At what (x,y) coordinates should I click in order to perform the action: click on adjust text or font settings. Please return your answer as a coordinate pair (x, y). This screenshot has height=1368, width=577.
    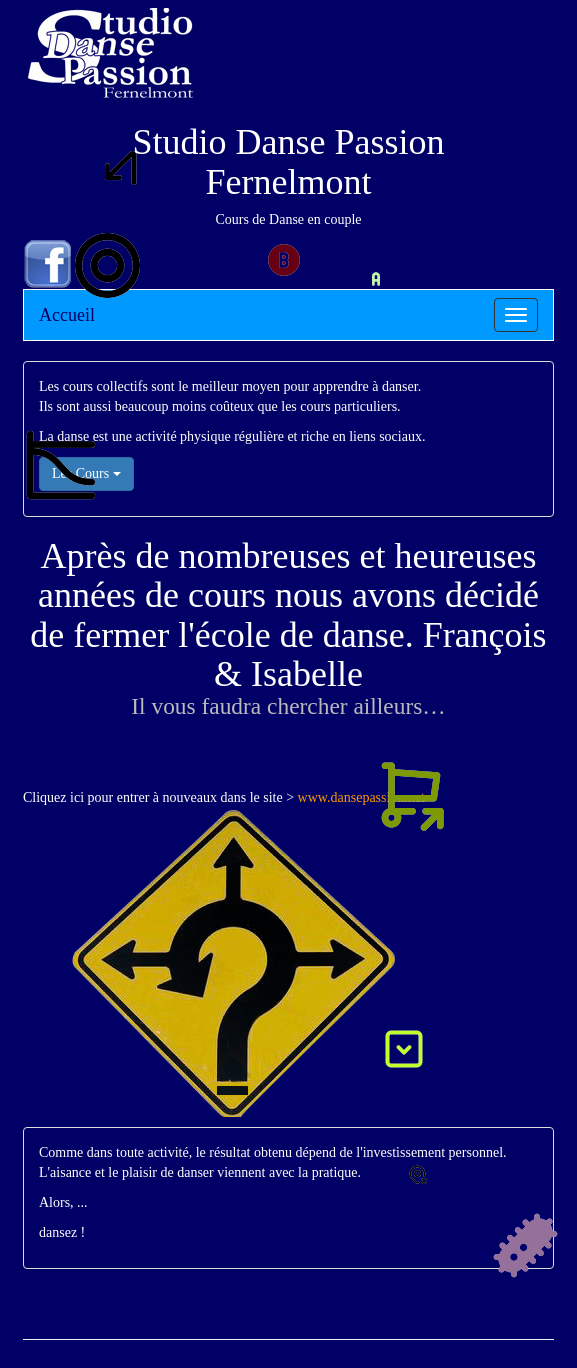
    Looking at the image, I should click on (376, 279).